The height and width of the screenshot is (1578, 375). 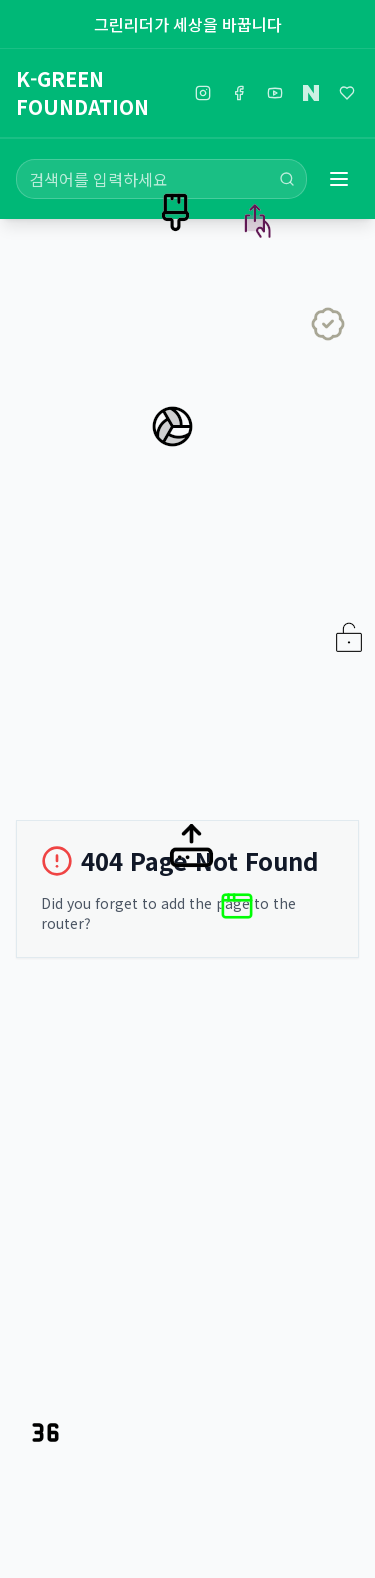 What do you see at coordinates (349, 639) in the screenshot?
I see `unlock or access secured content` at bounding box center [349, 639].